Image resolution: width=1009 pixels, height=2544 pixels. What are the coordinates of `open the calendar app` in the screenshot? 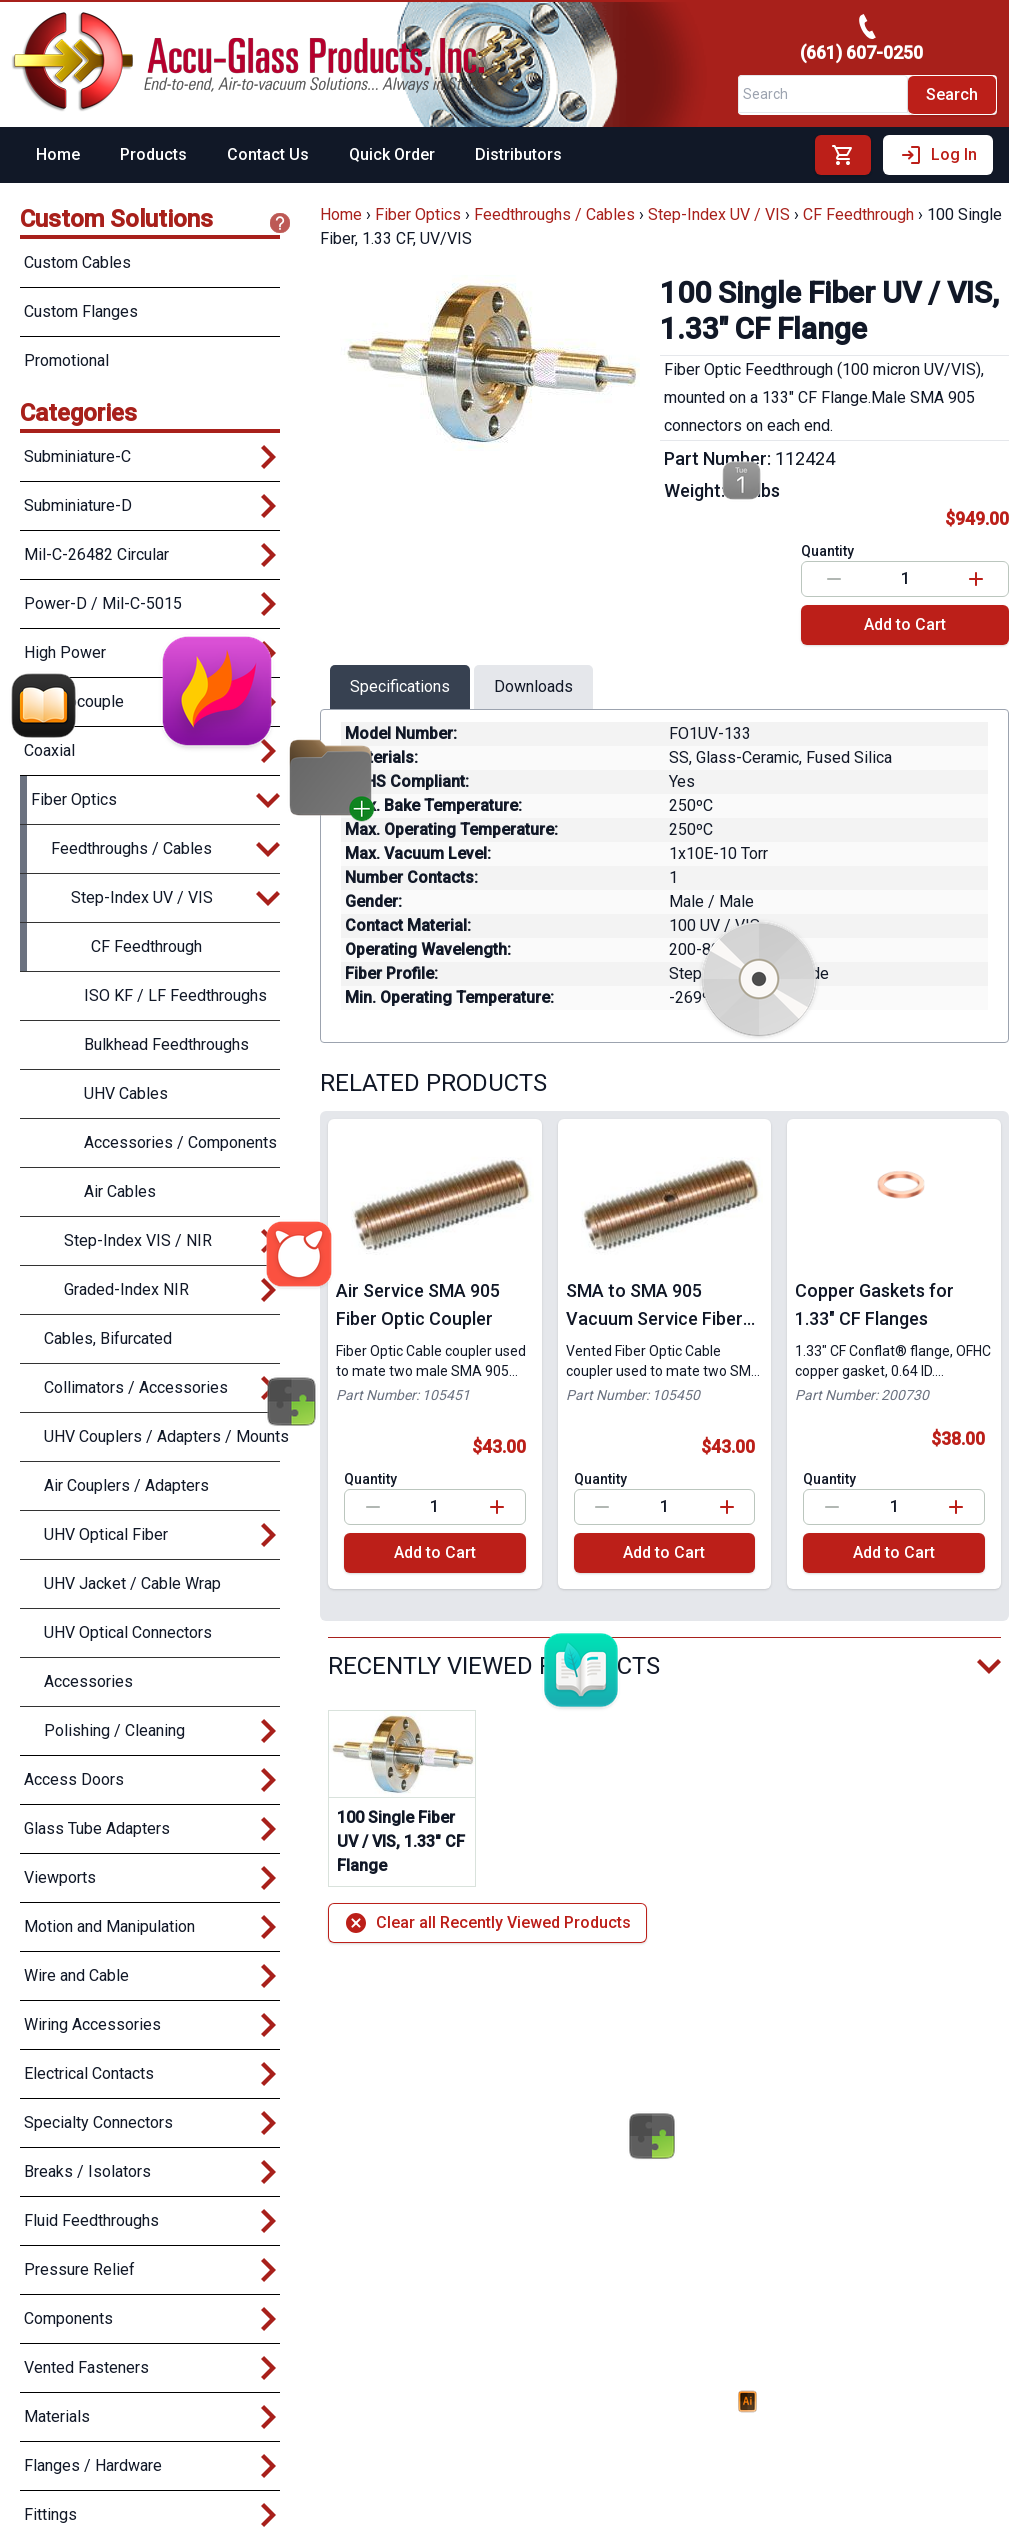 It's located at (741, 480).